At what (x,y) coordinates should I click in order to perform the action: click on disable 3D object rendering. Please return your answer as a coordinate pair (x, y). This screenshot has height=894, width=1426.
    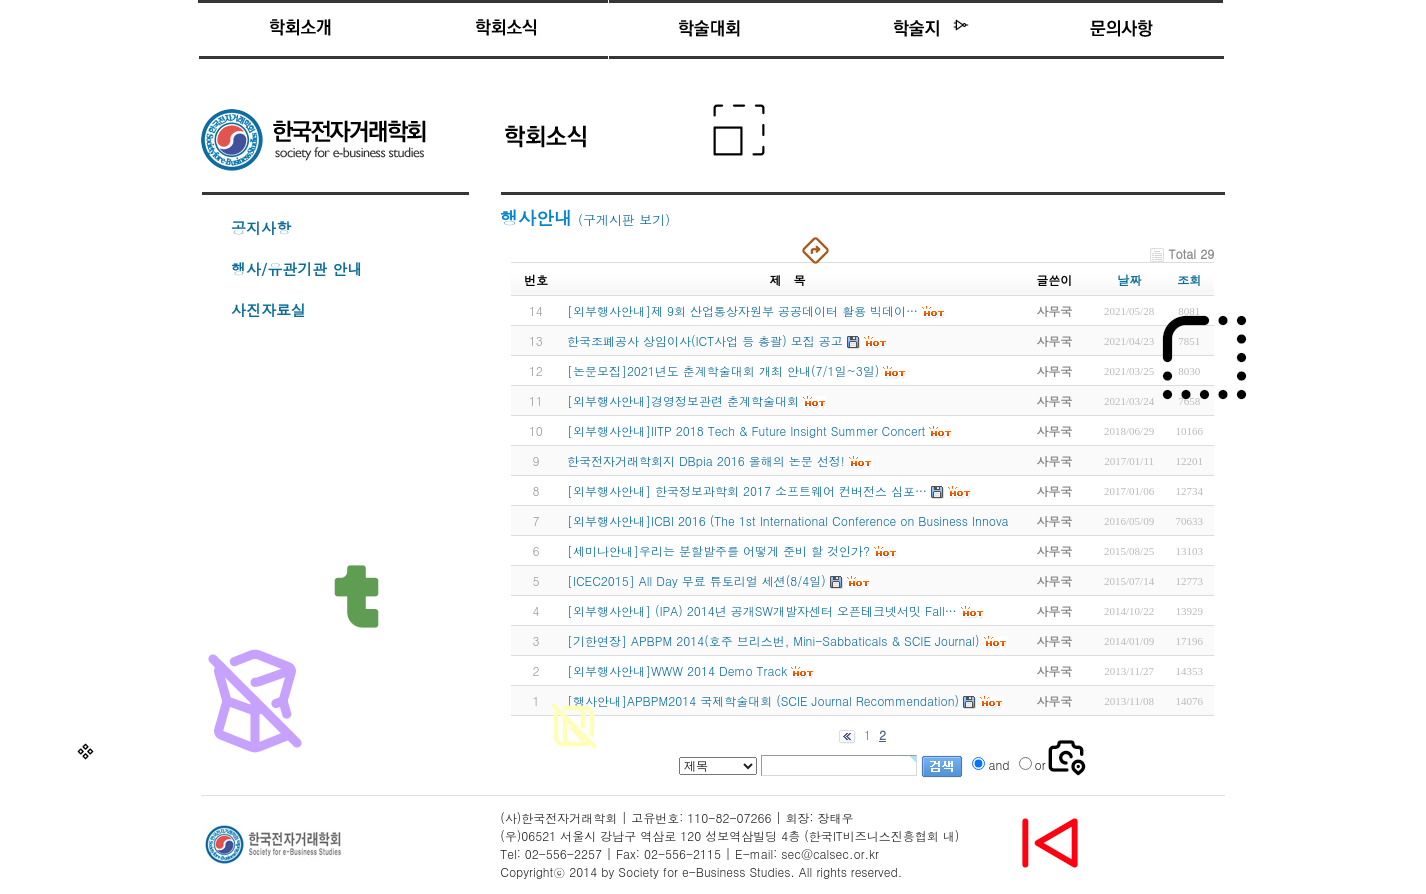
    Looking at the image, I should click on (255, 701).